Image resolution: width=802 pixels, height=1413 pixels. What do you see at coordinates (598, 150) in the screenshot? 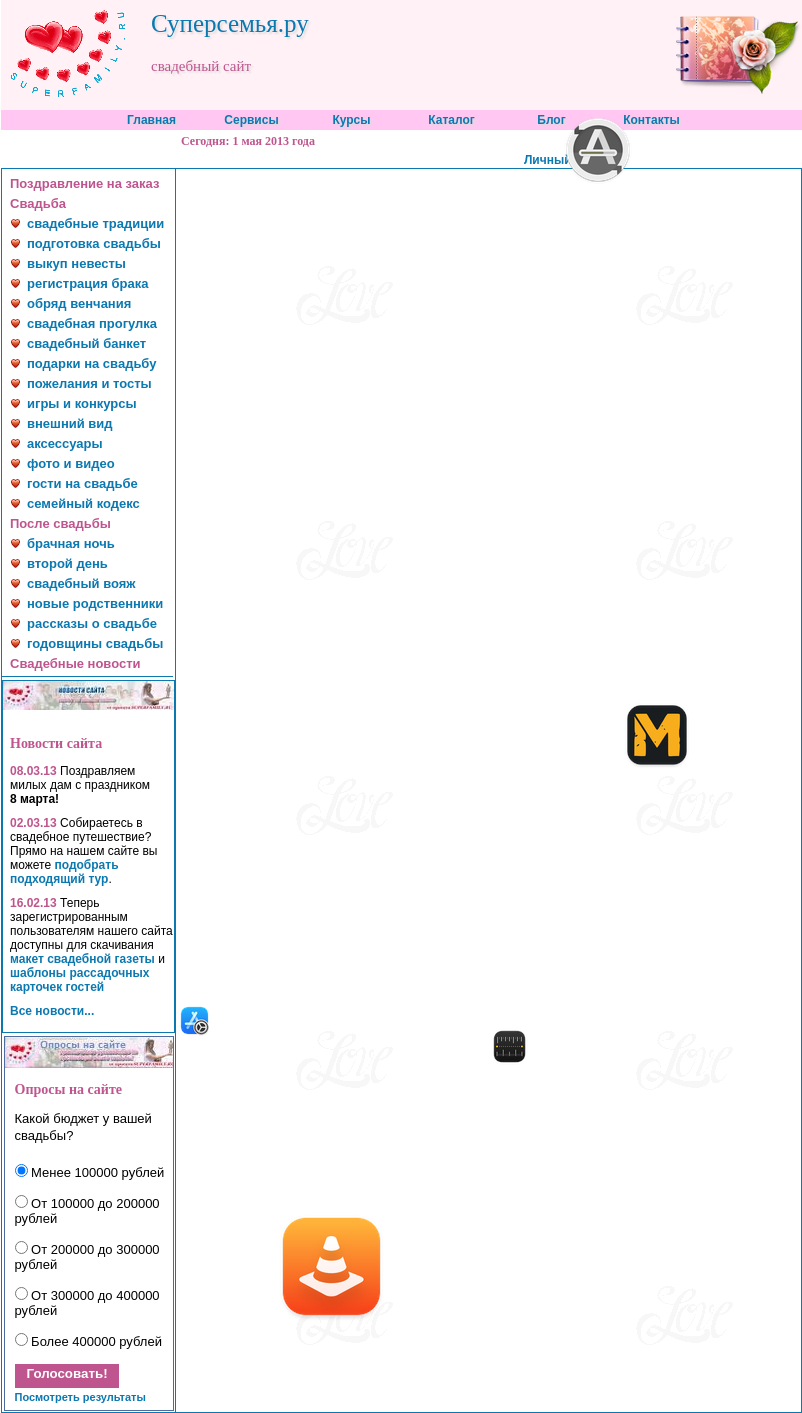
I see `check for available software updates` at bounding box center [598, 150].